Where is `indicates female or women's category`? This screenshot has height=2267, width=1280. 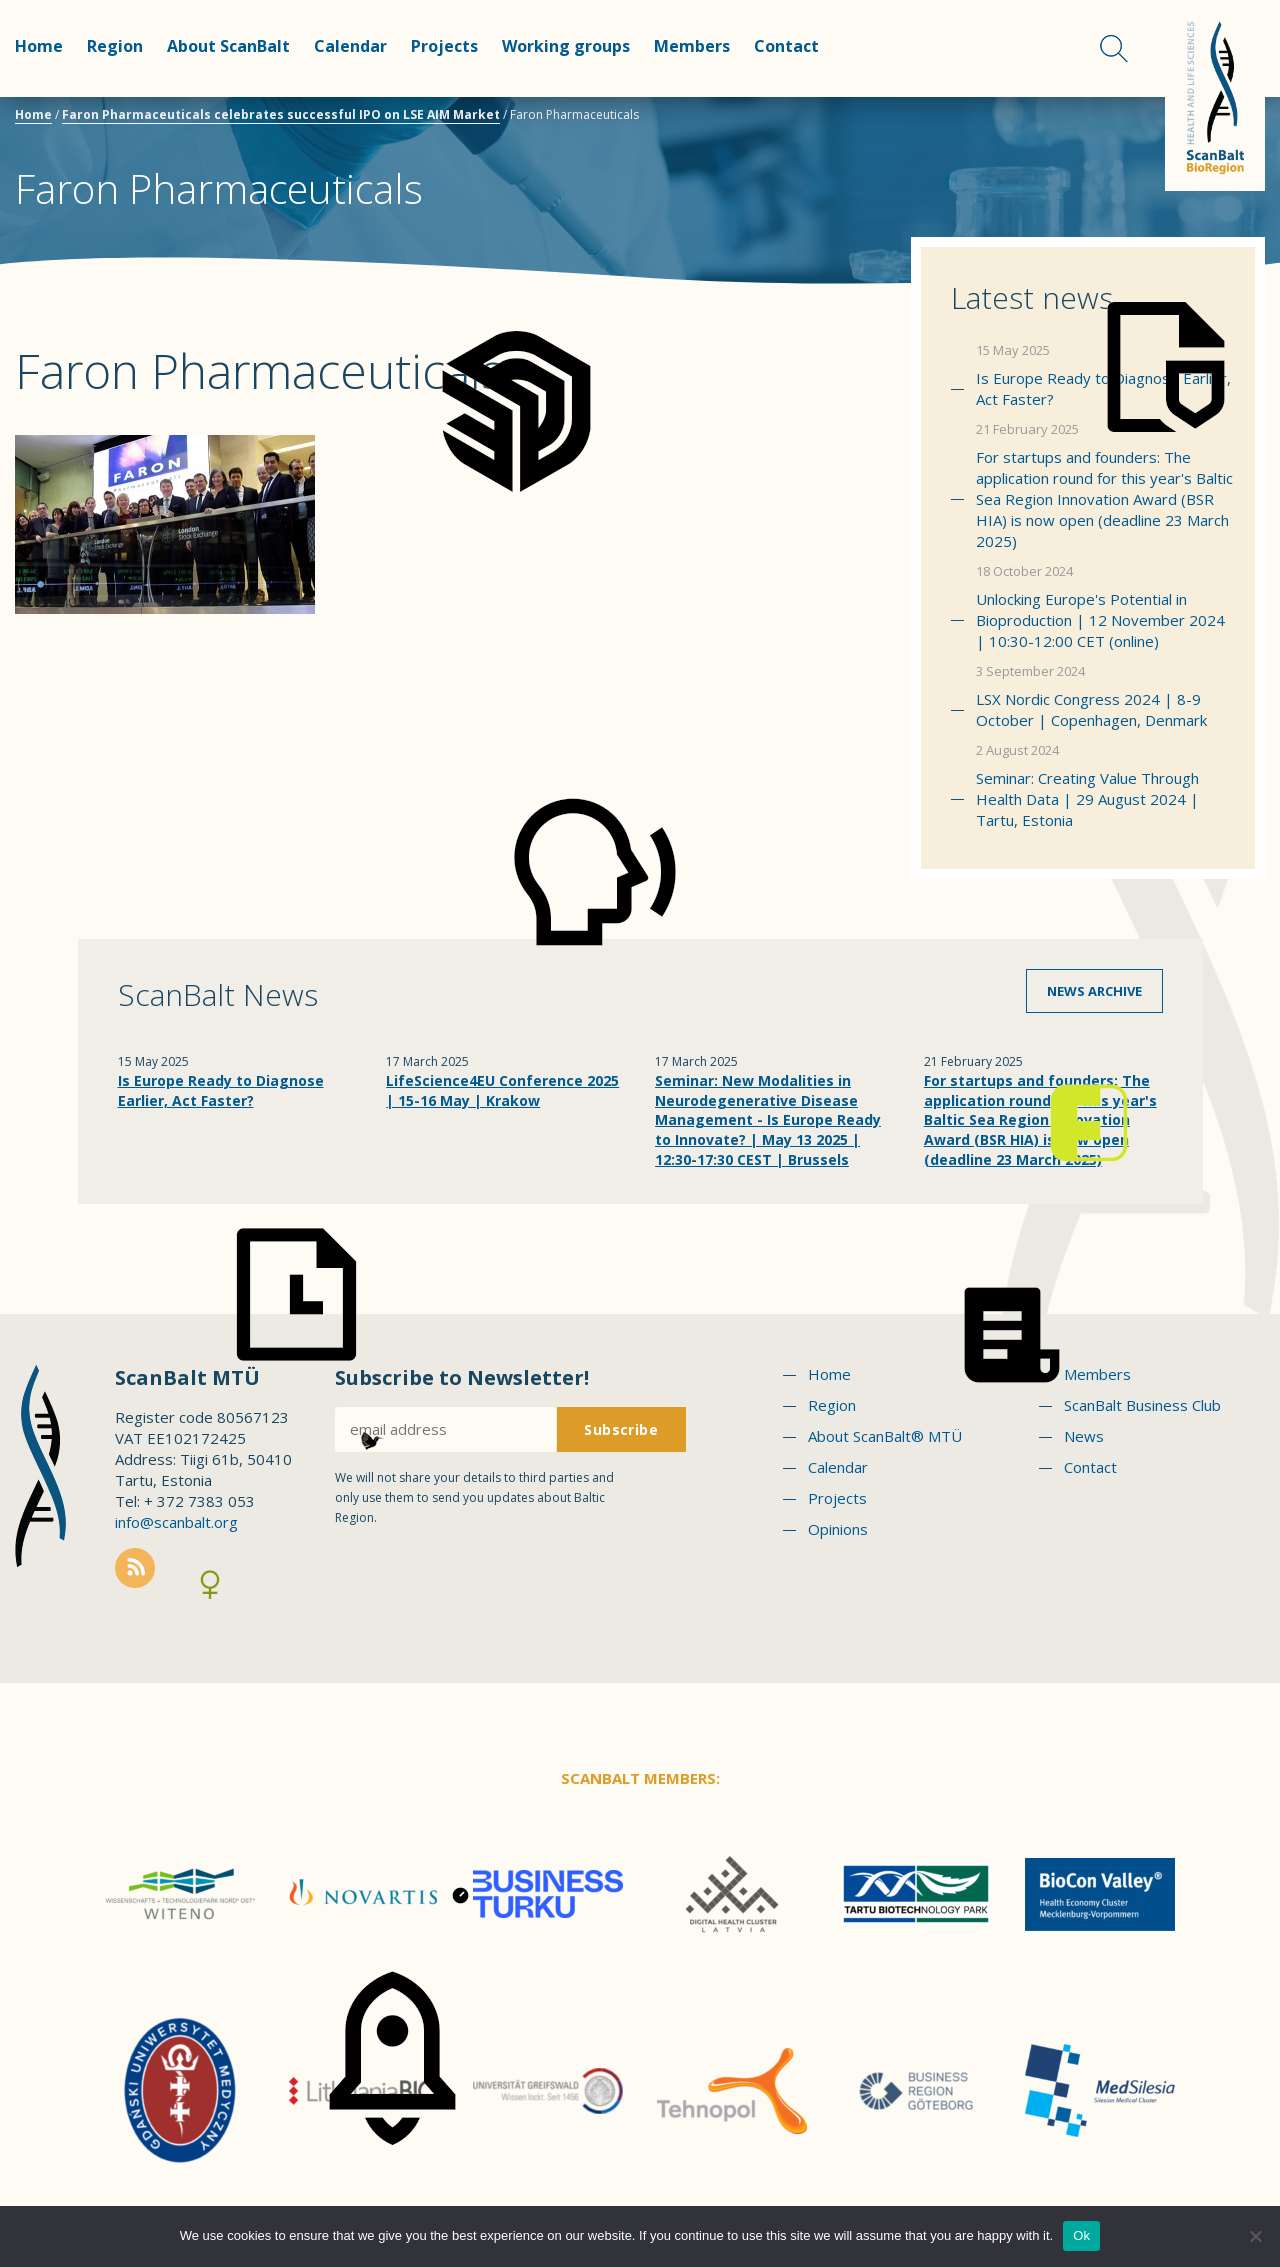
indicates female or women's category is located at coordinates (210, 1584).